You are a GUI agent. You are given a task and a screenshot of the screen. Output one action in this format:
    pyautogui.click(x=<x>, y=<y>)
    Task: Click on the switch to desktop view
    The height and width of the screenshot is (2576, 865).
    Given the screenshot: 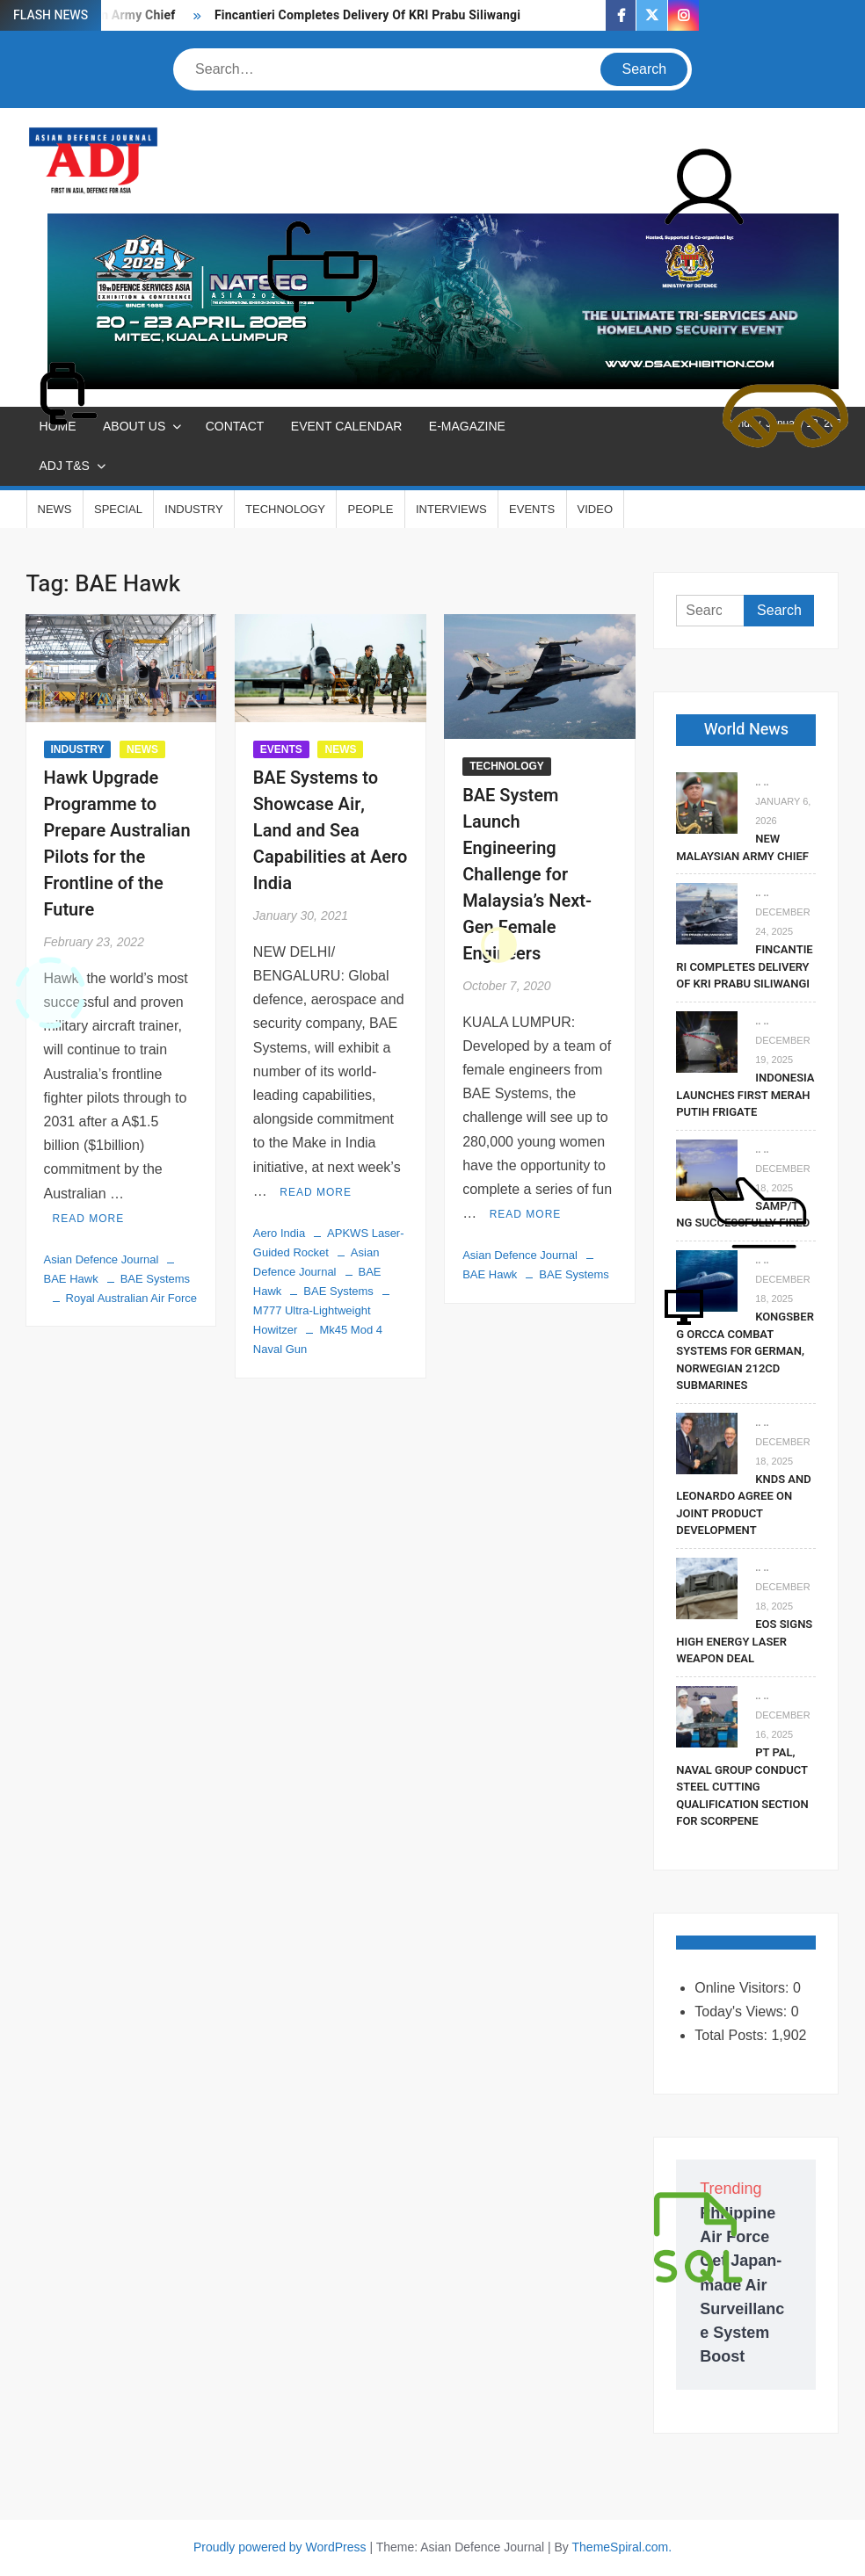 What is the action you would take?
    pyautogui.click(x=684, y=1307)
    